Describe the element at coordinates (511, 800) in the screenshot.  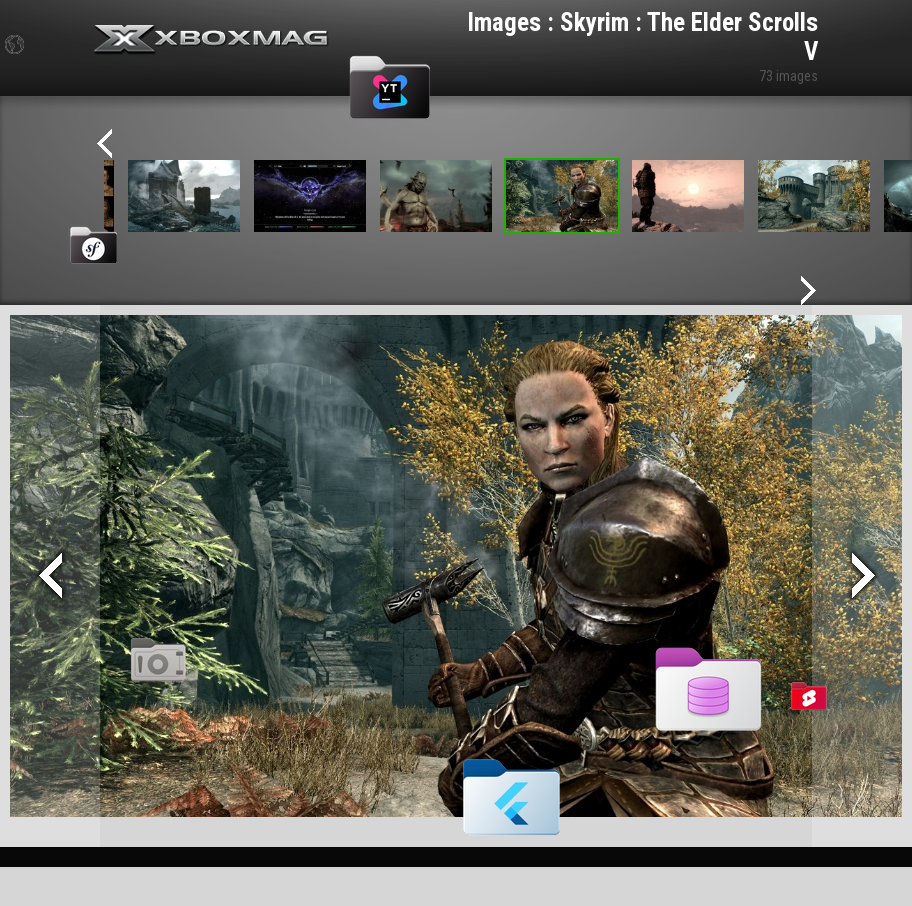
I see `open flutter project folder` at that location.